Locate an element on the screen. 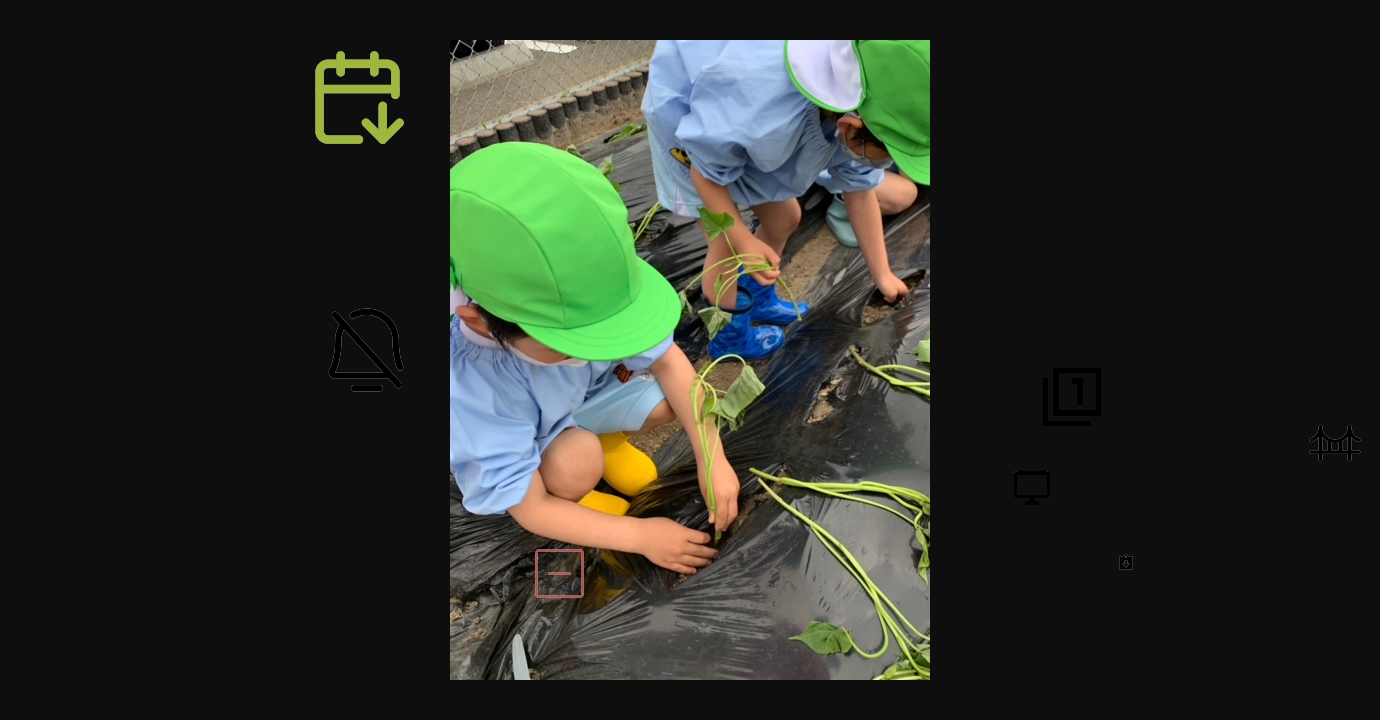  switch to desktop view is located at coordinates (1032, 488).